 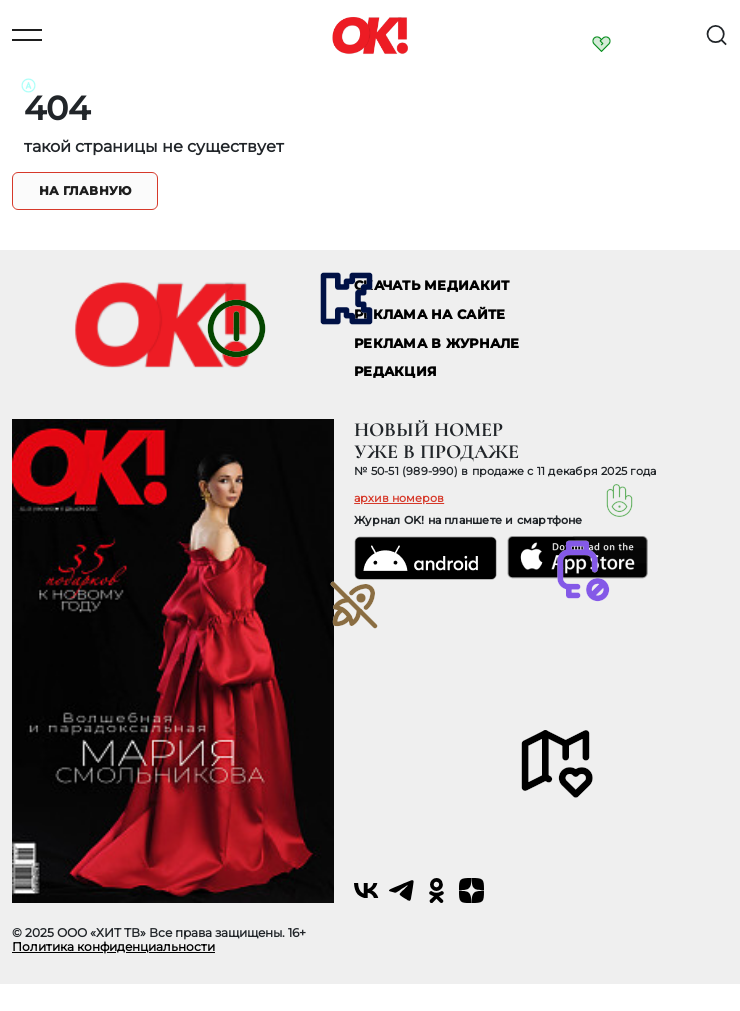 I want to click on xbox controller A button indicator, so click(x=28, y=85).